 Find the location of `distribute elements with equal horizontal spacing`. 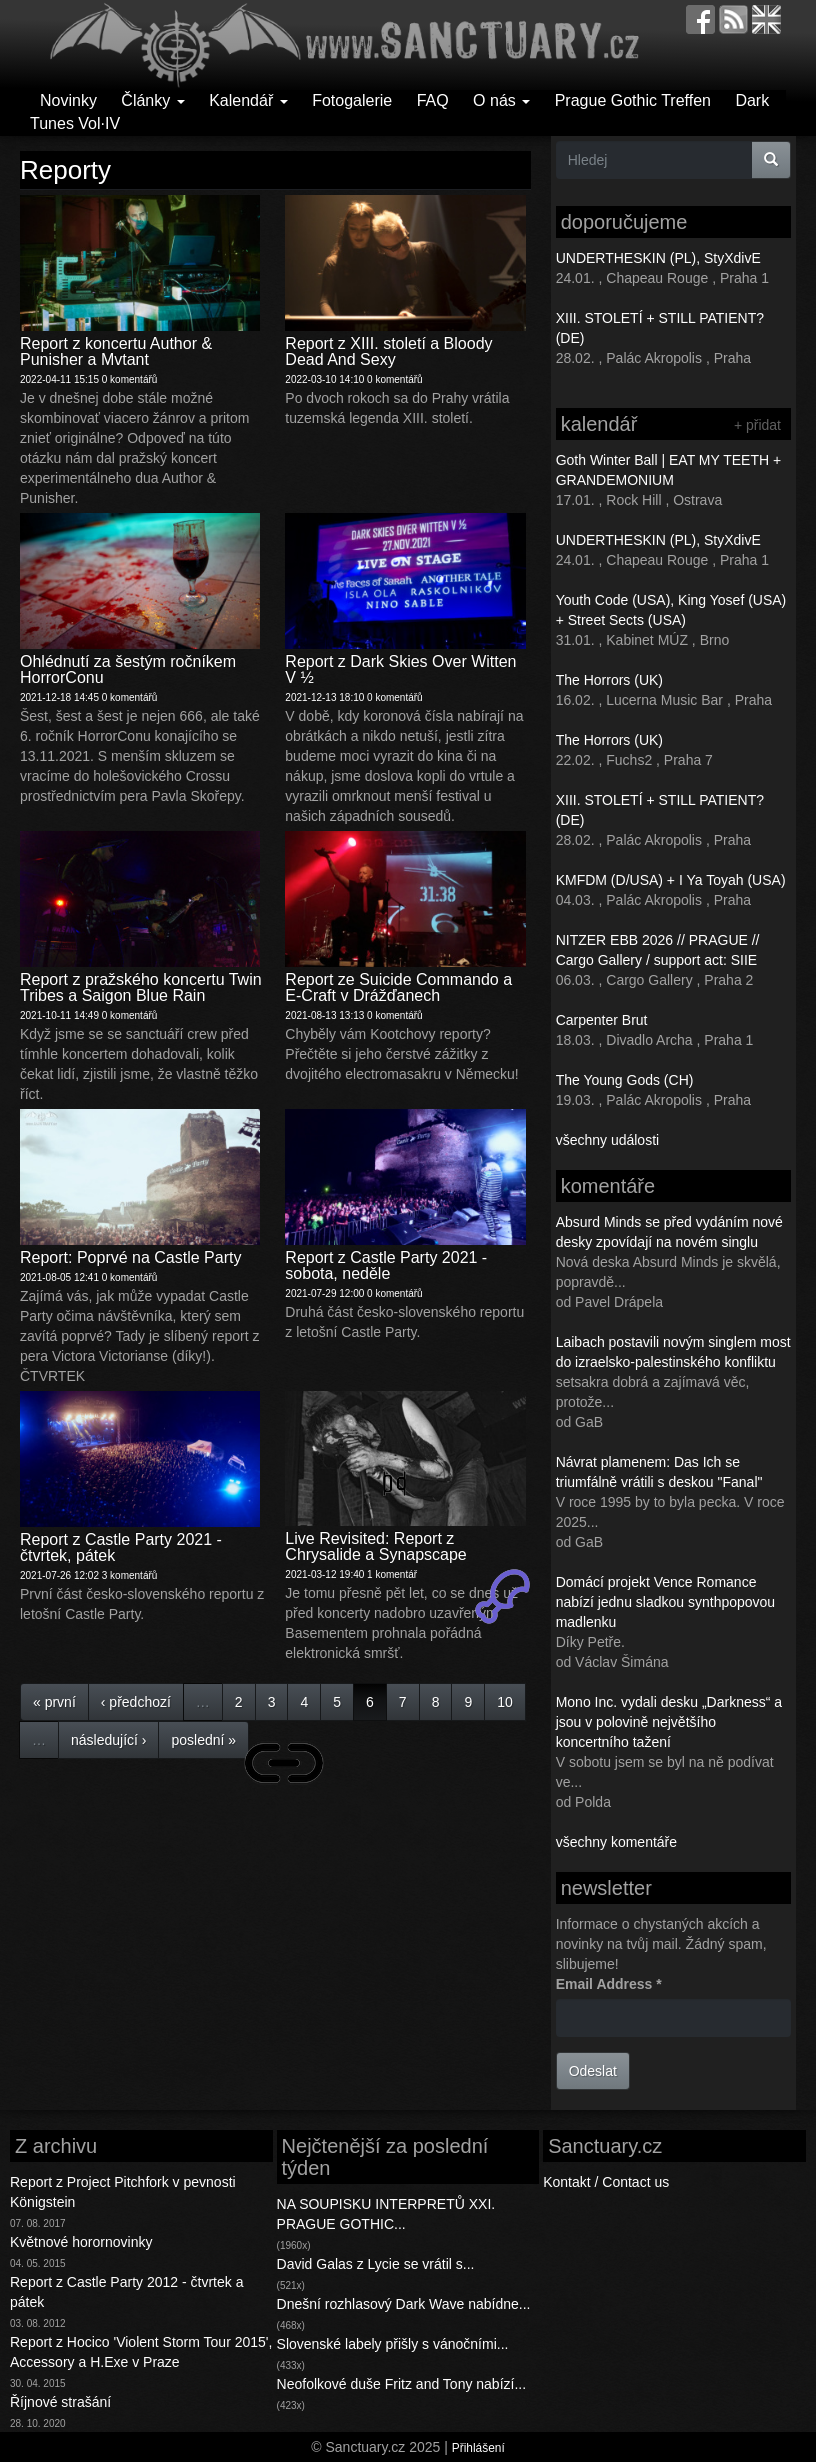

distribute elements with equal horizontal spacing is located at coordinates (394, 1483).